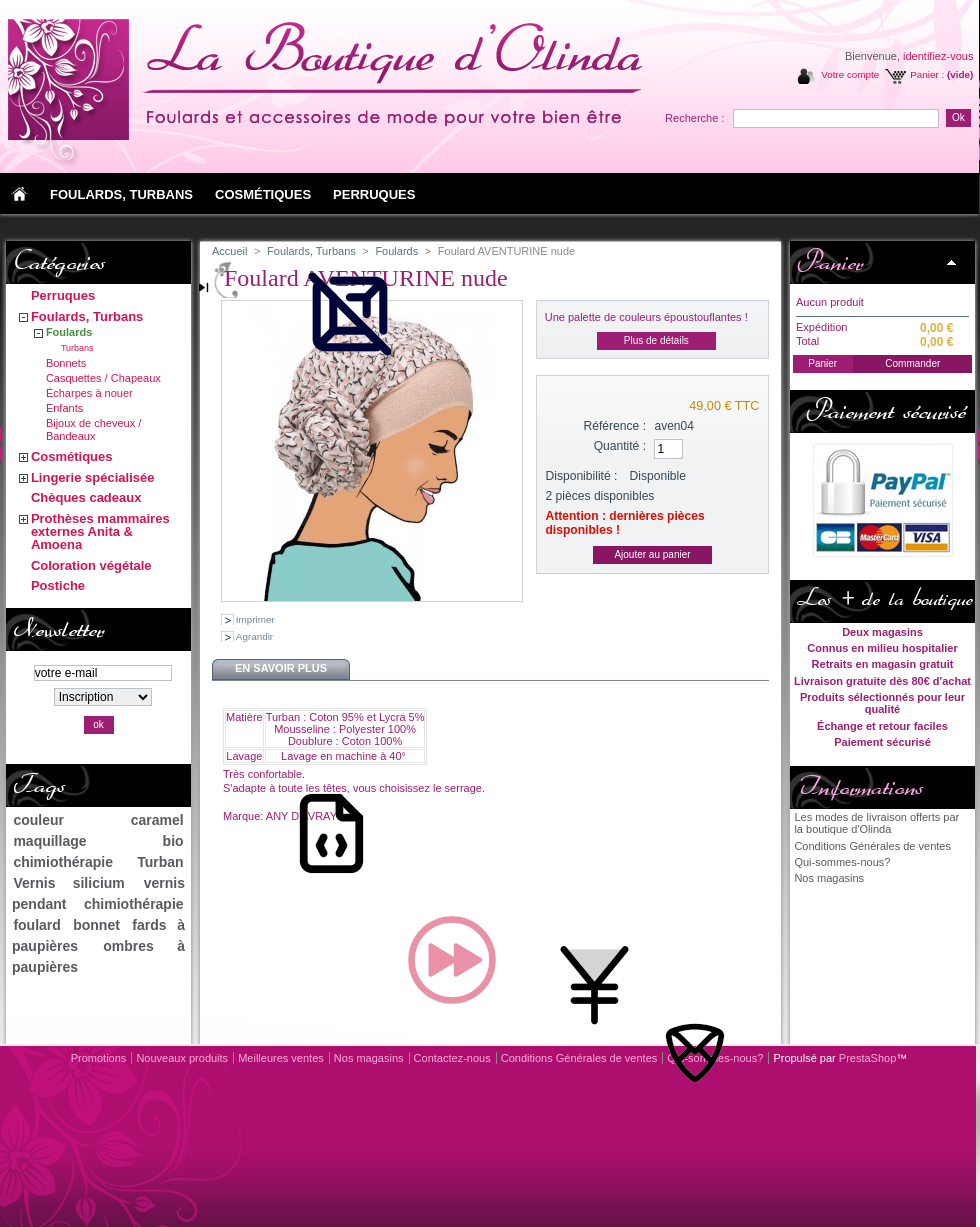  What do you see at coordinates (594, 983) in the screenshot?
I see `view prices in japanese yen` at bounding box center [594, 983].